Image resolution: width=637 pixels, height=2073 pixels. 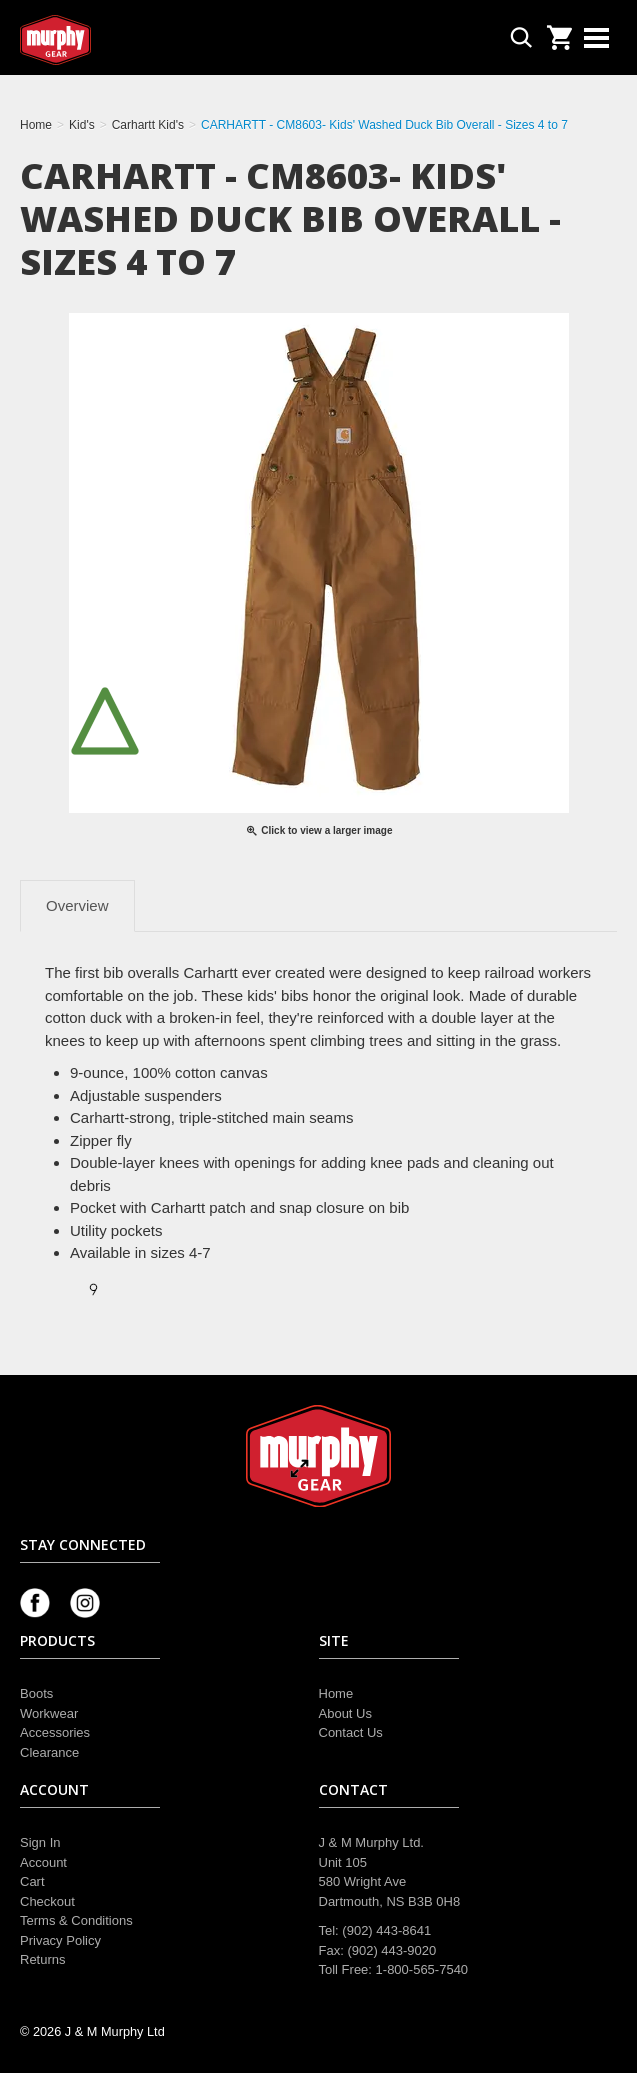 What do you see at coordinates (93, 1289) in the screenshot?
I see `indicates the number nine in a list or sequence` at bounding box center [93, 1289].